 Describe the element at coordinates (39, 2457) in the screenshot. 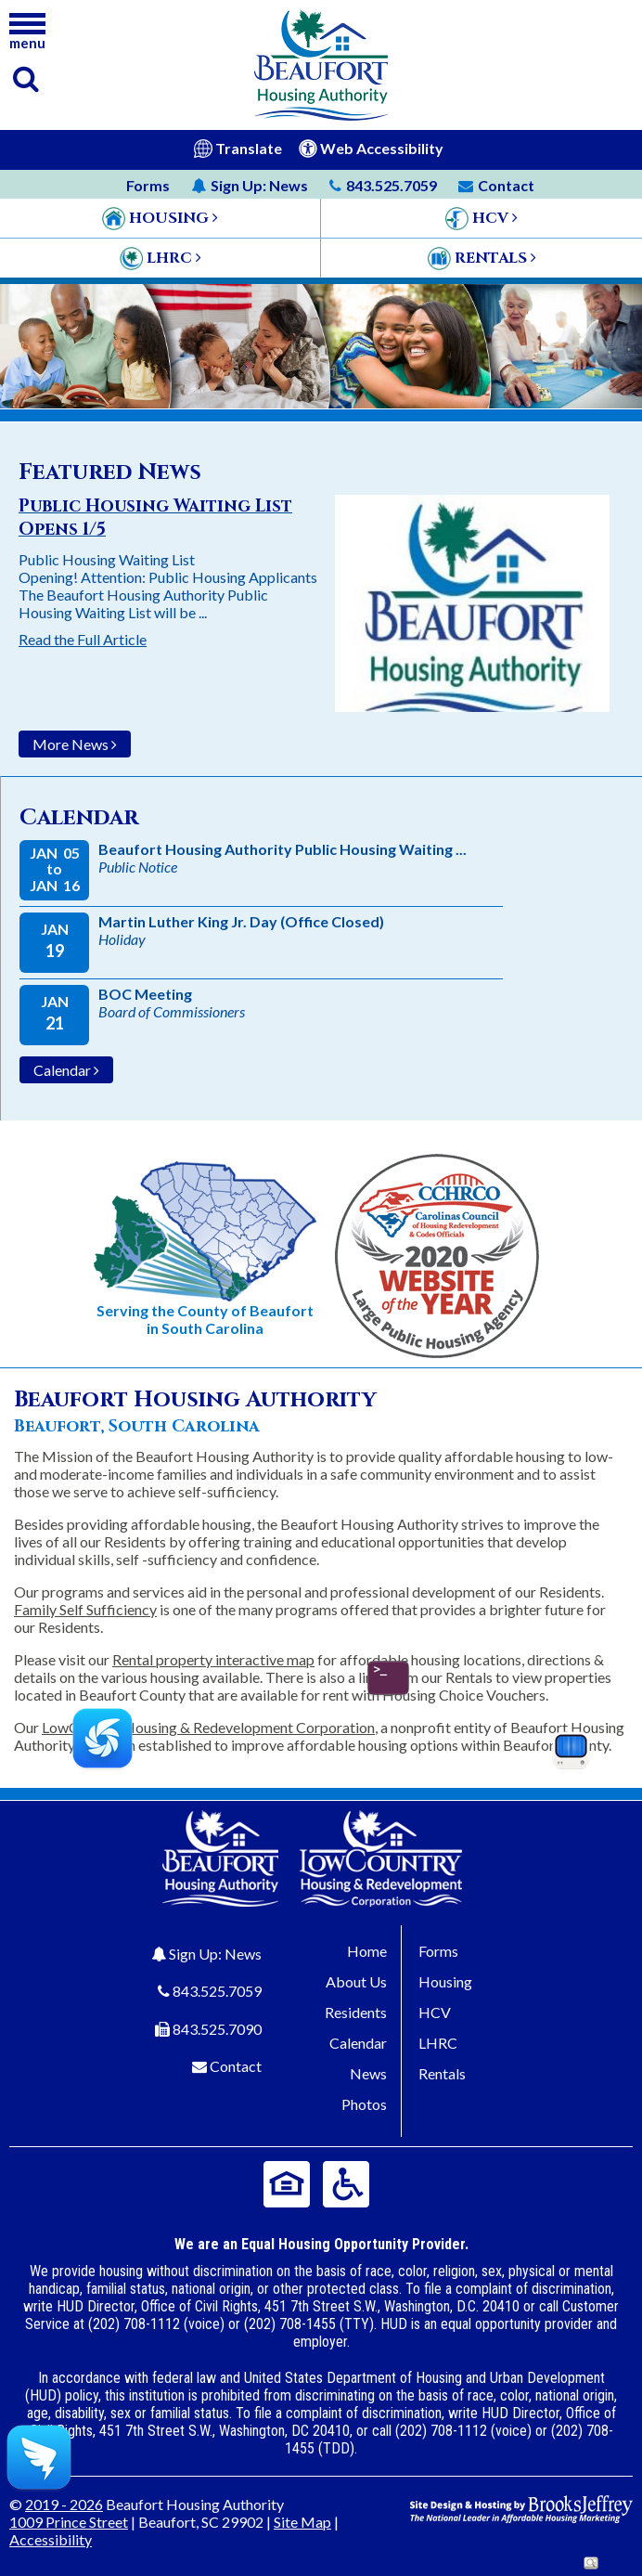

I see `open dingtalk messaging app` at that location.